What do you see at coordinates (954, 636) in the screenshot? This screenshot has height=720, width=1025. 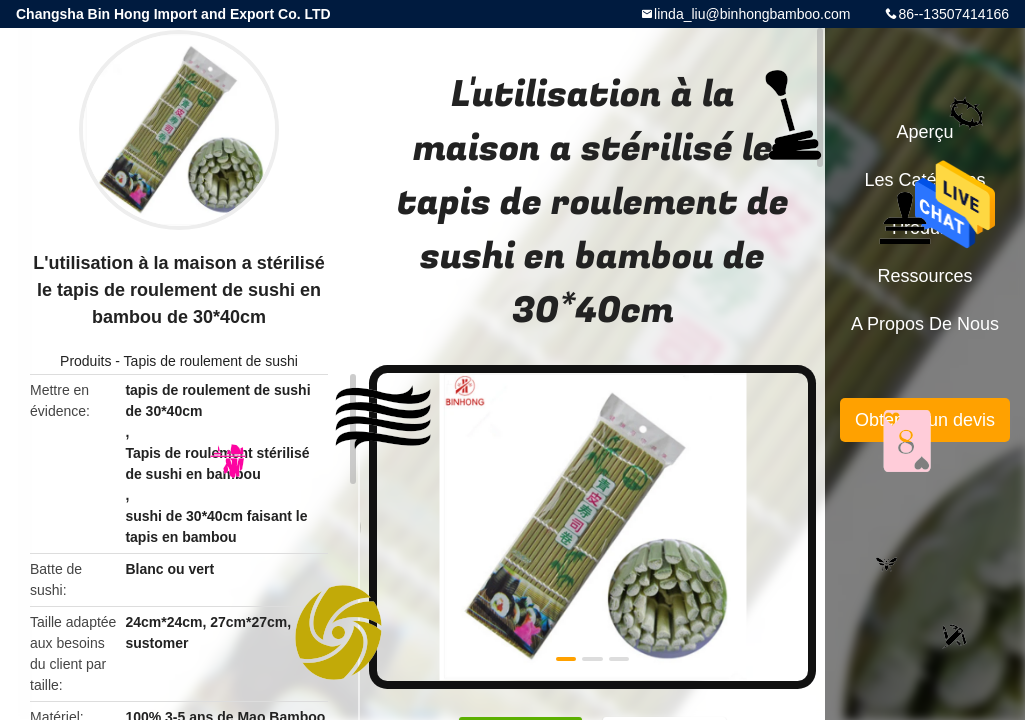 I see `access multi-tool or utility features` at bounding box center [954, 636].